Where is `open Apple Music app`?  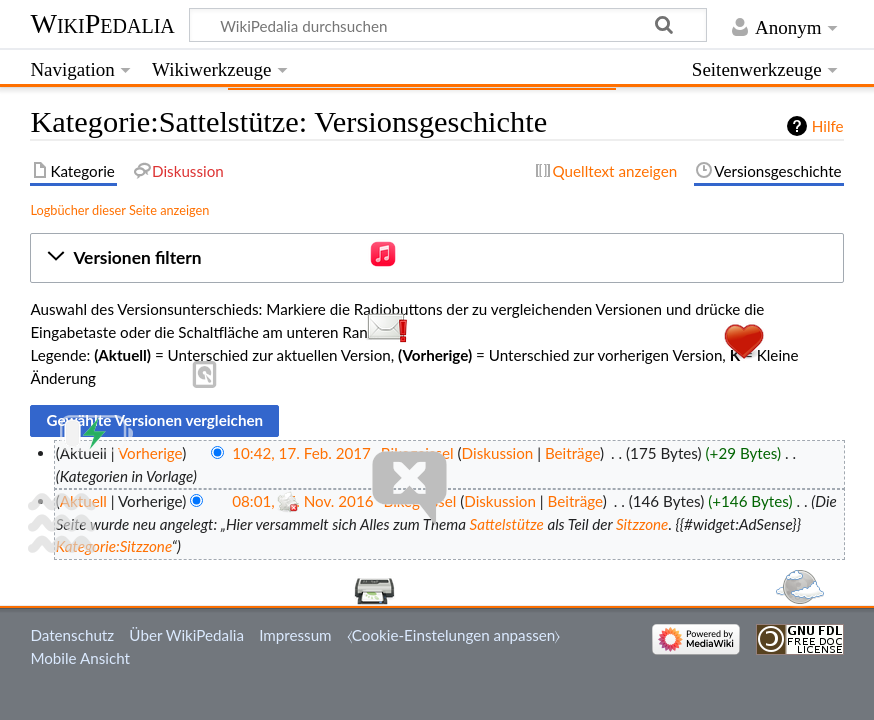
open Apple Music app is located at coordinates (383, 254).